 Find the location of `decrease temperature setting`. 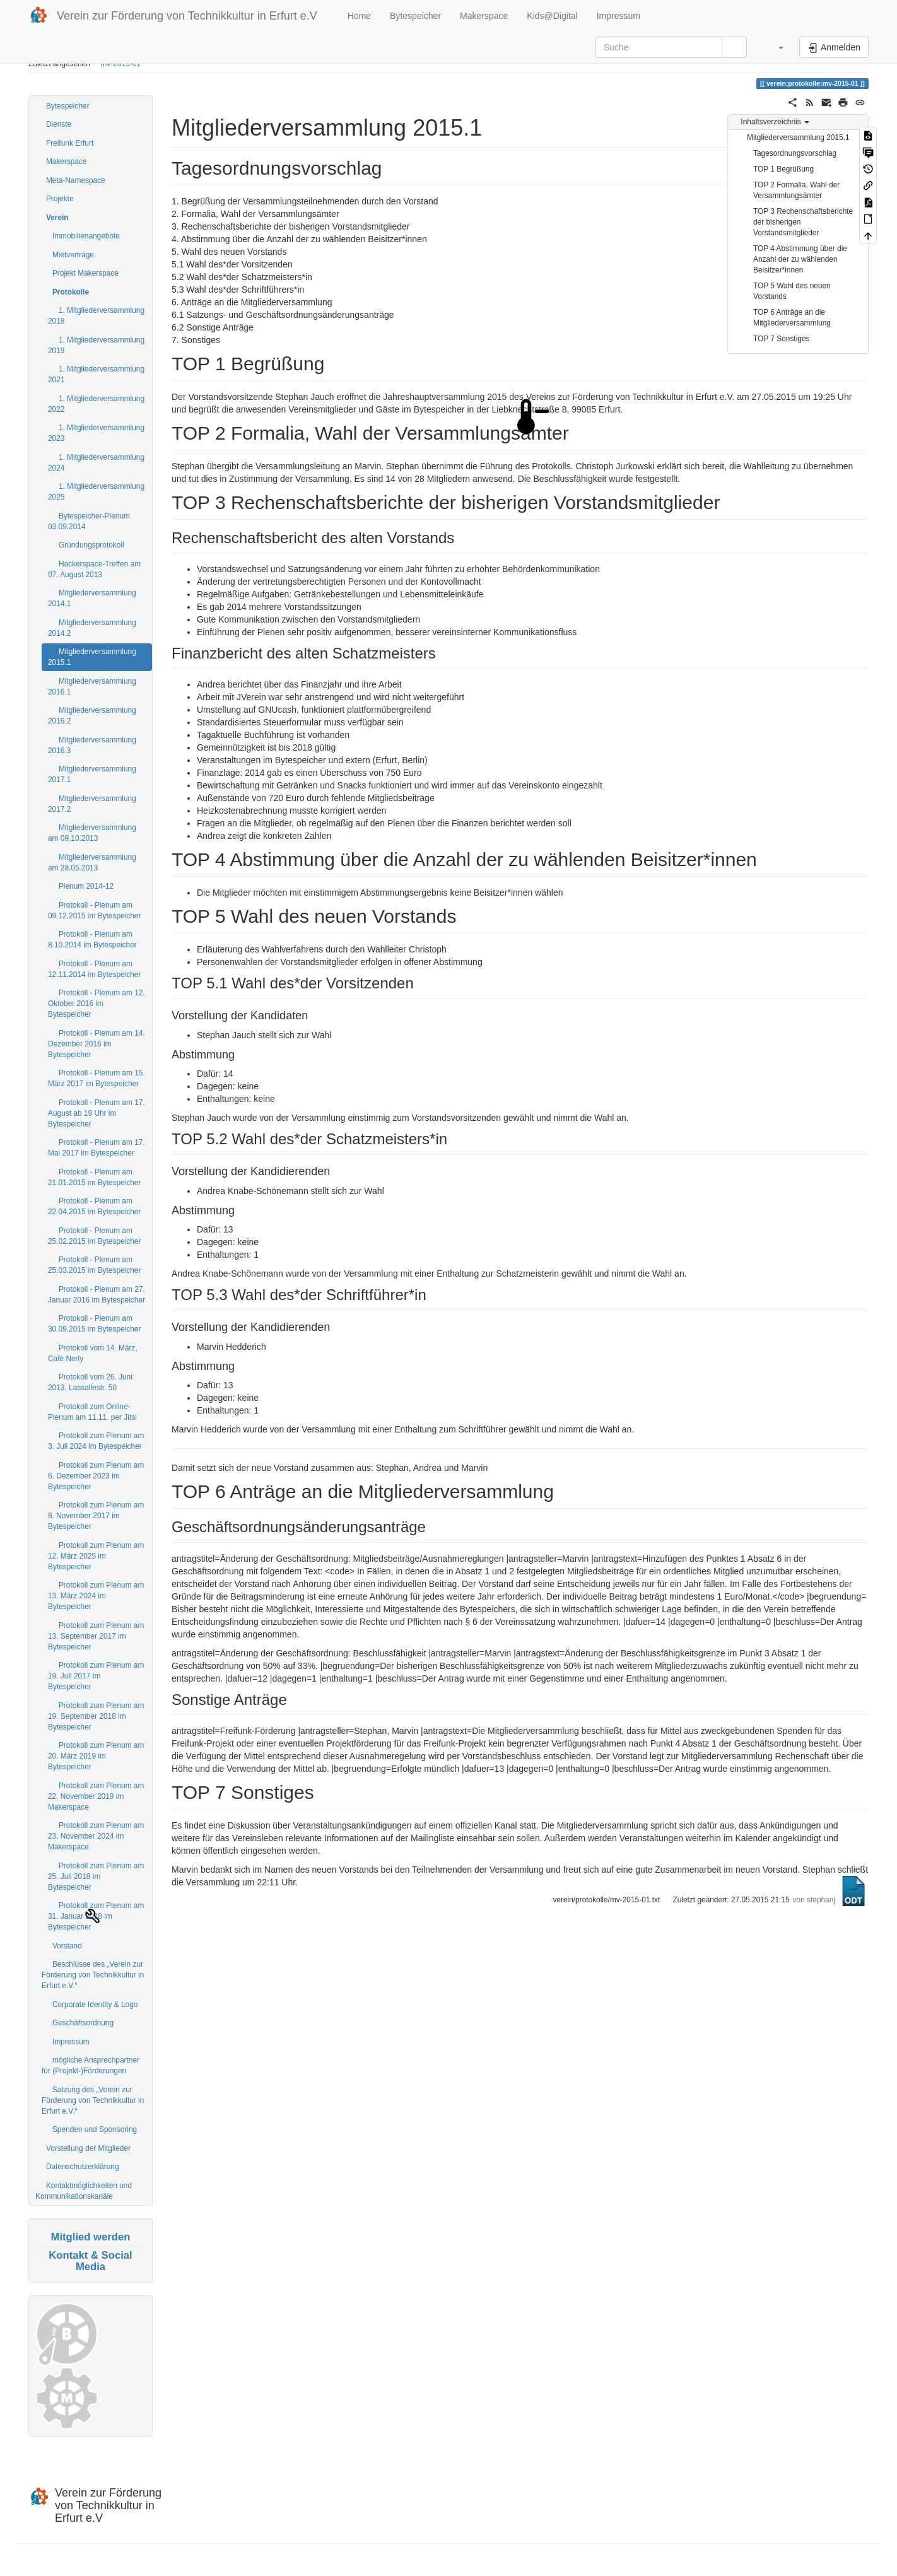

decrease temperature setting is located at coordinates (529, 416).